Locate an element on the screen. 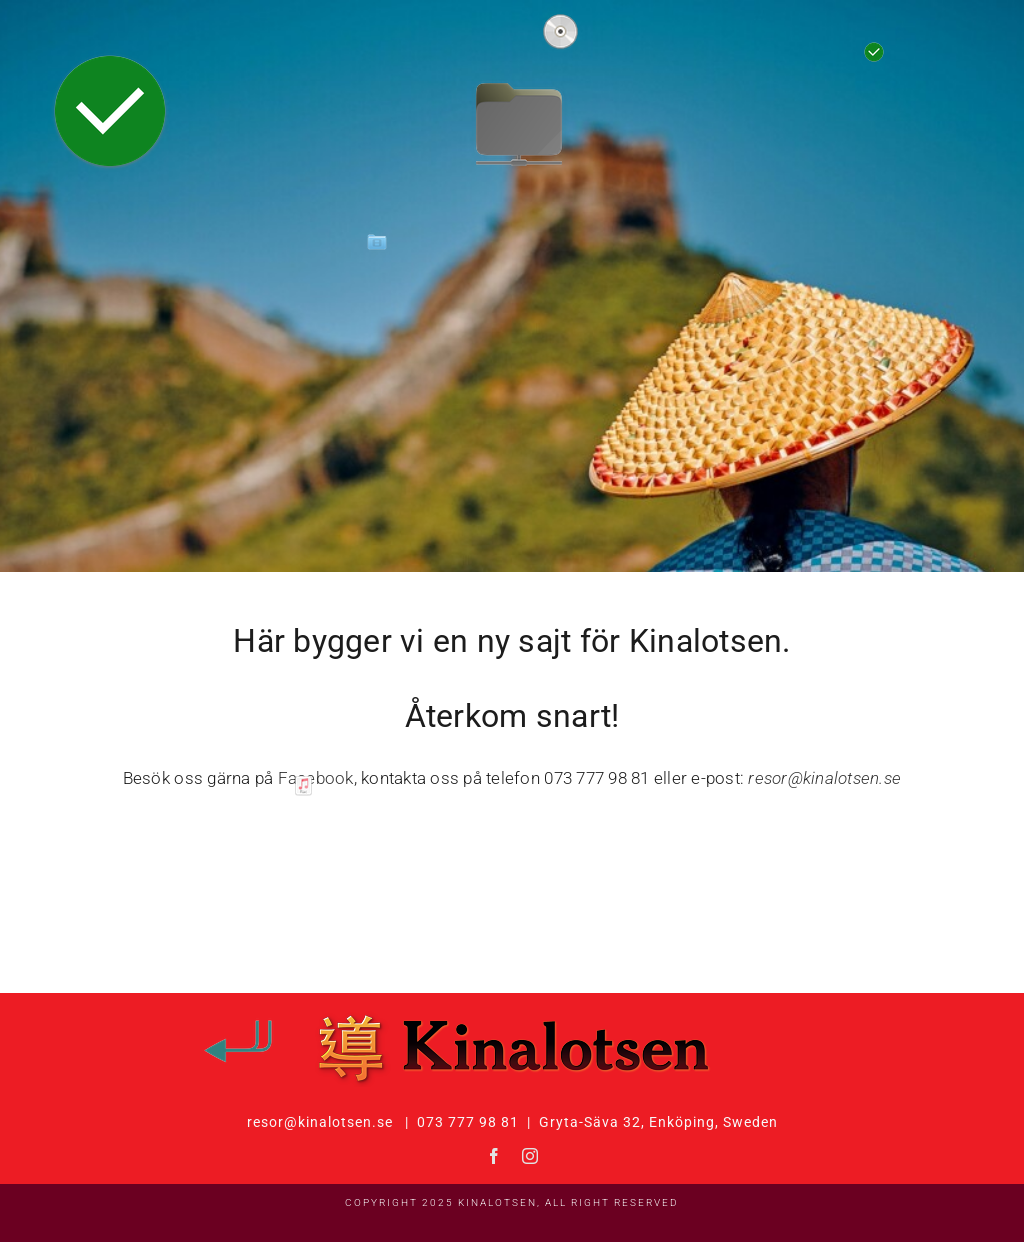 The image size is (1024, 1242). a flac audio file in ogg container format is located at coordinates (303, 785).